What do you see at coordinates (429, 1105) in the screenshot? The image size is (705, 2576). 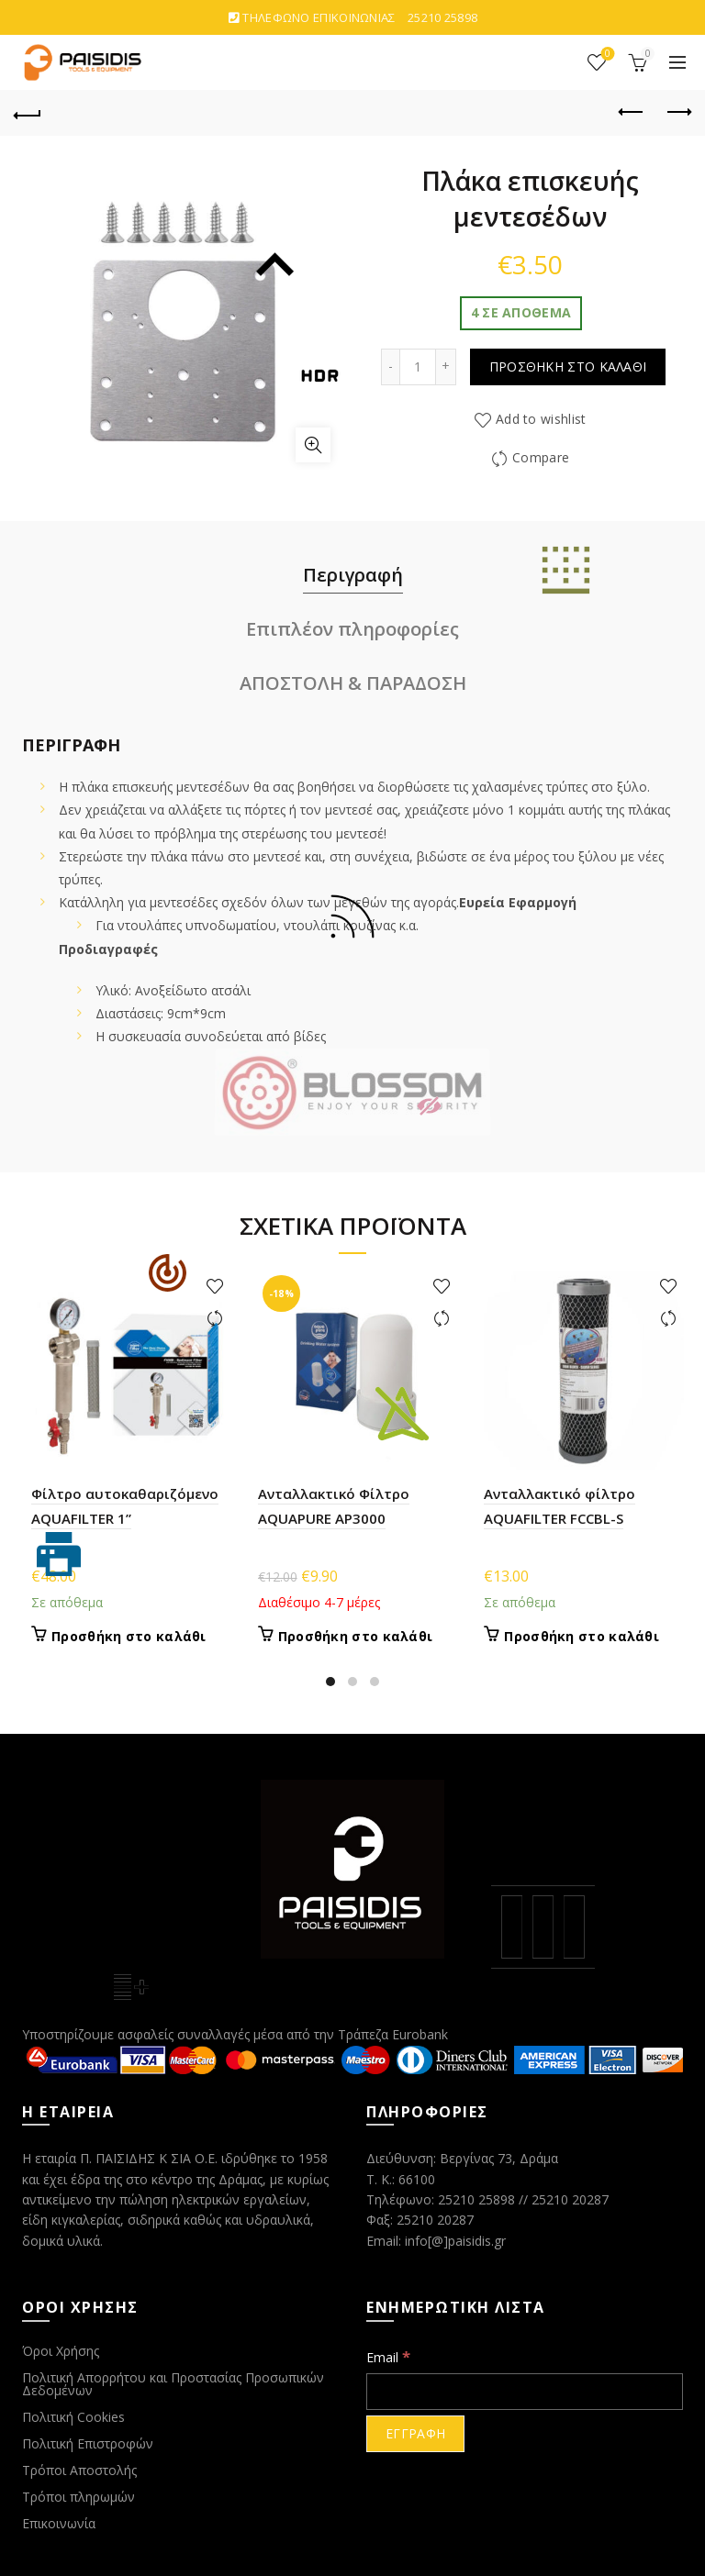 I see `hide password or sensitive content` at bounding box center [429, 1105].